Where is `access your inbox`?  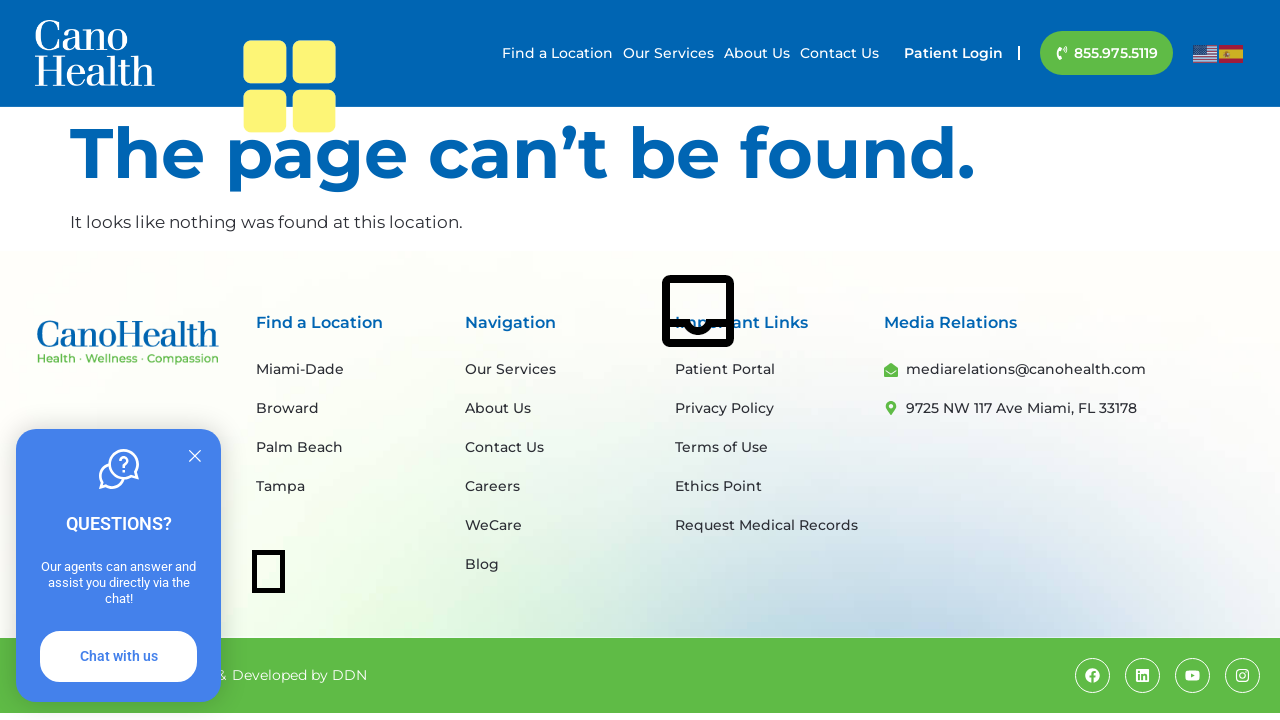
access your inbox is located at coordinates (698, 311).